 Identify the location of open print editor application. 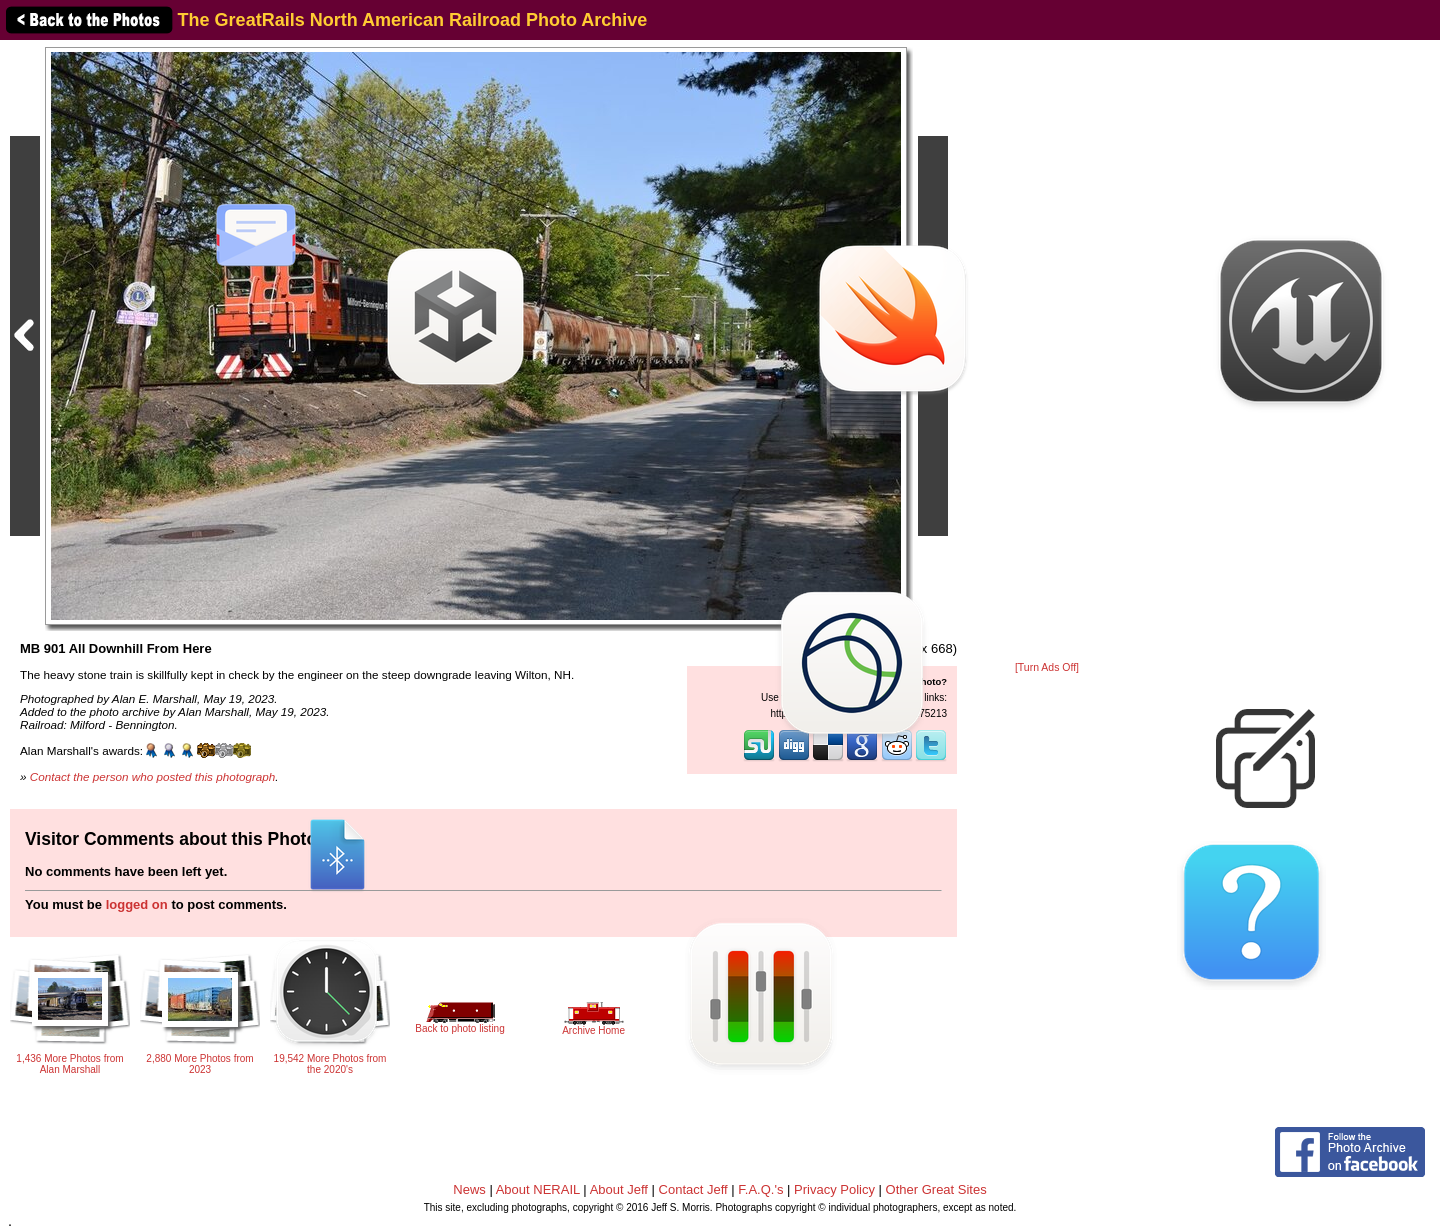
(1265, 758).